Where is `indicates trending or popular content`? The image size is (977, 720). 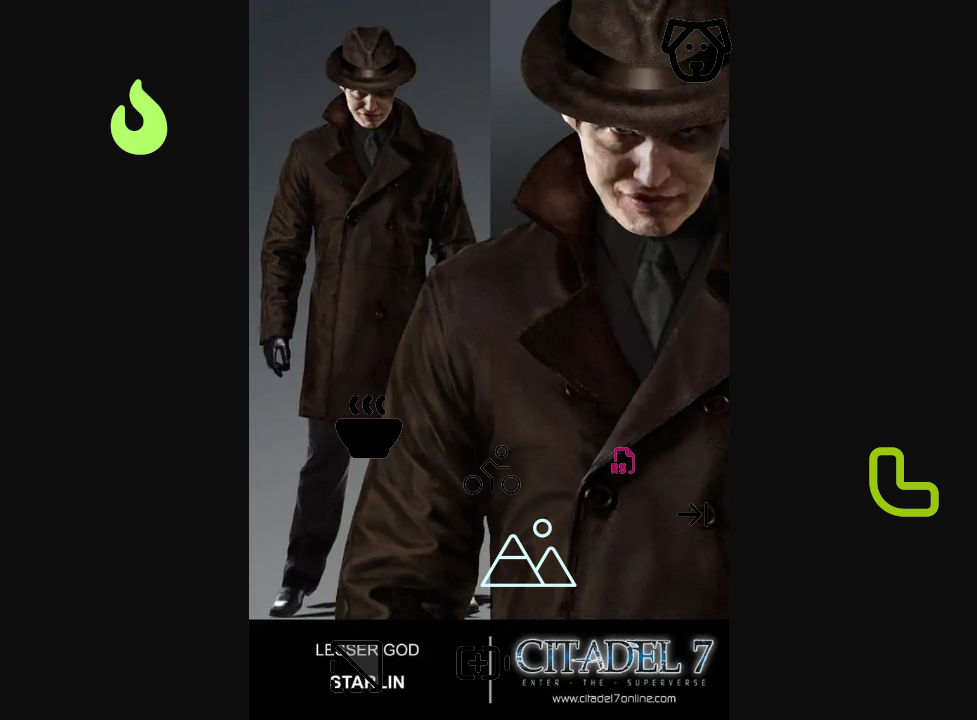 indicates trending or popular content is located at coordinates (139, 117).